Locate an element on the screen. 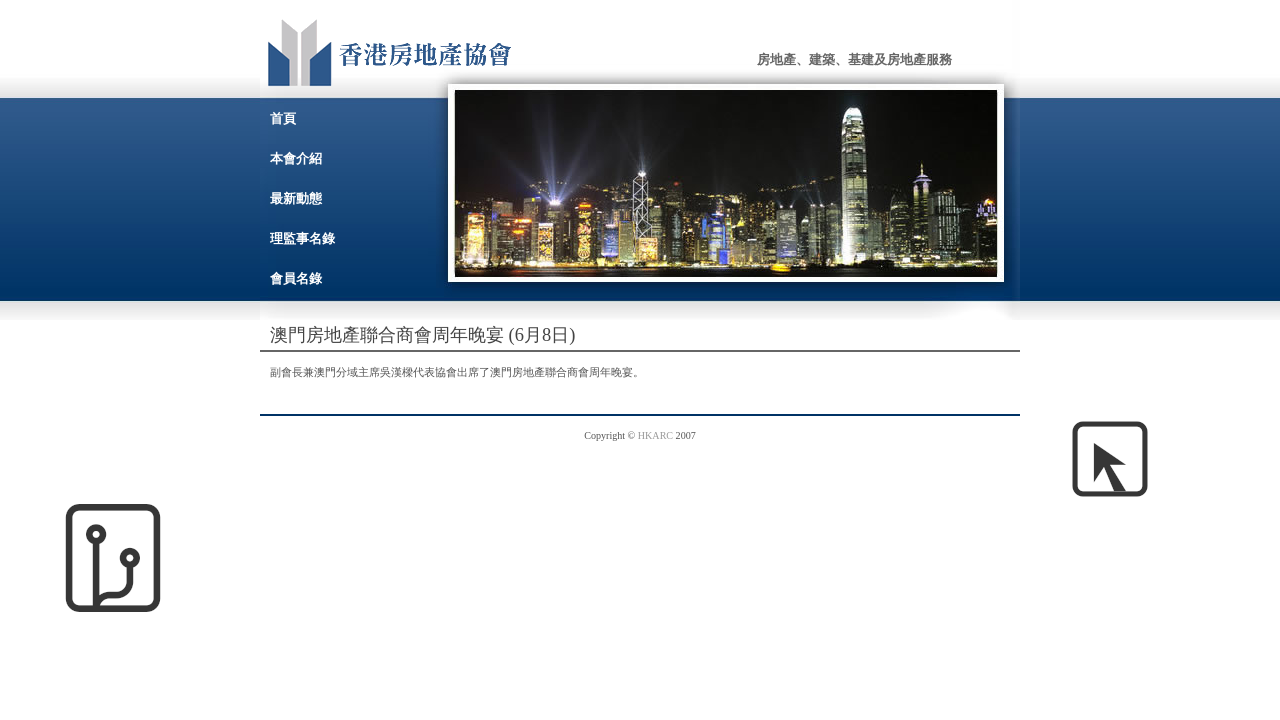 The image size is (1280, 720). open fusion app or automation tool is located at coordinates (1110, 459).